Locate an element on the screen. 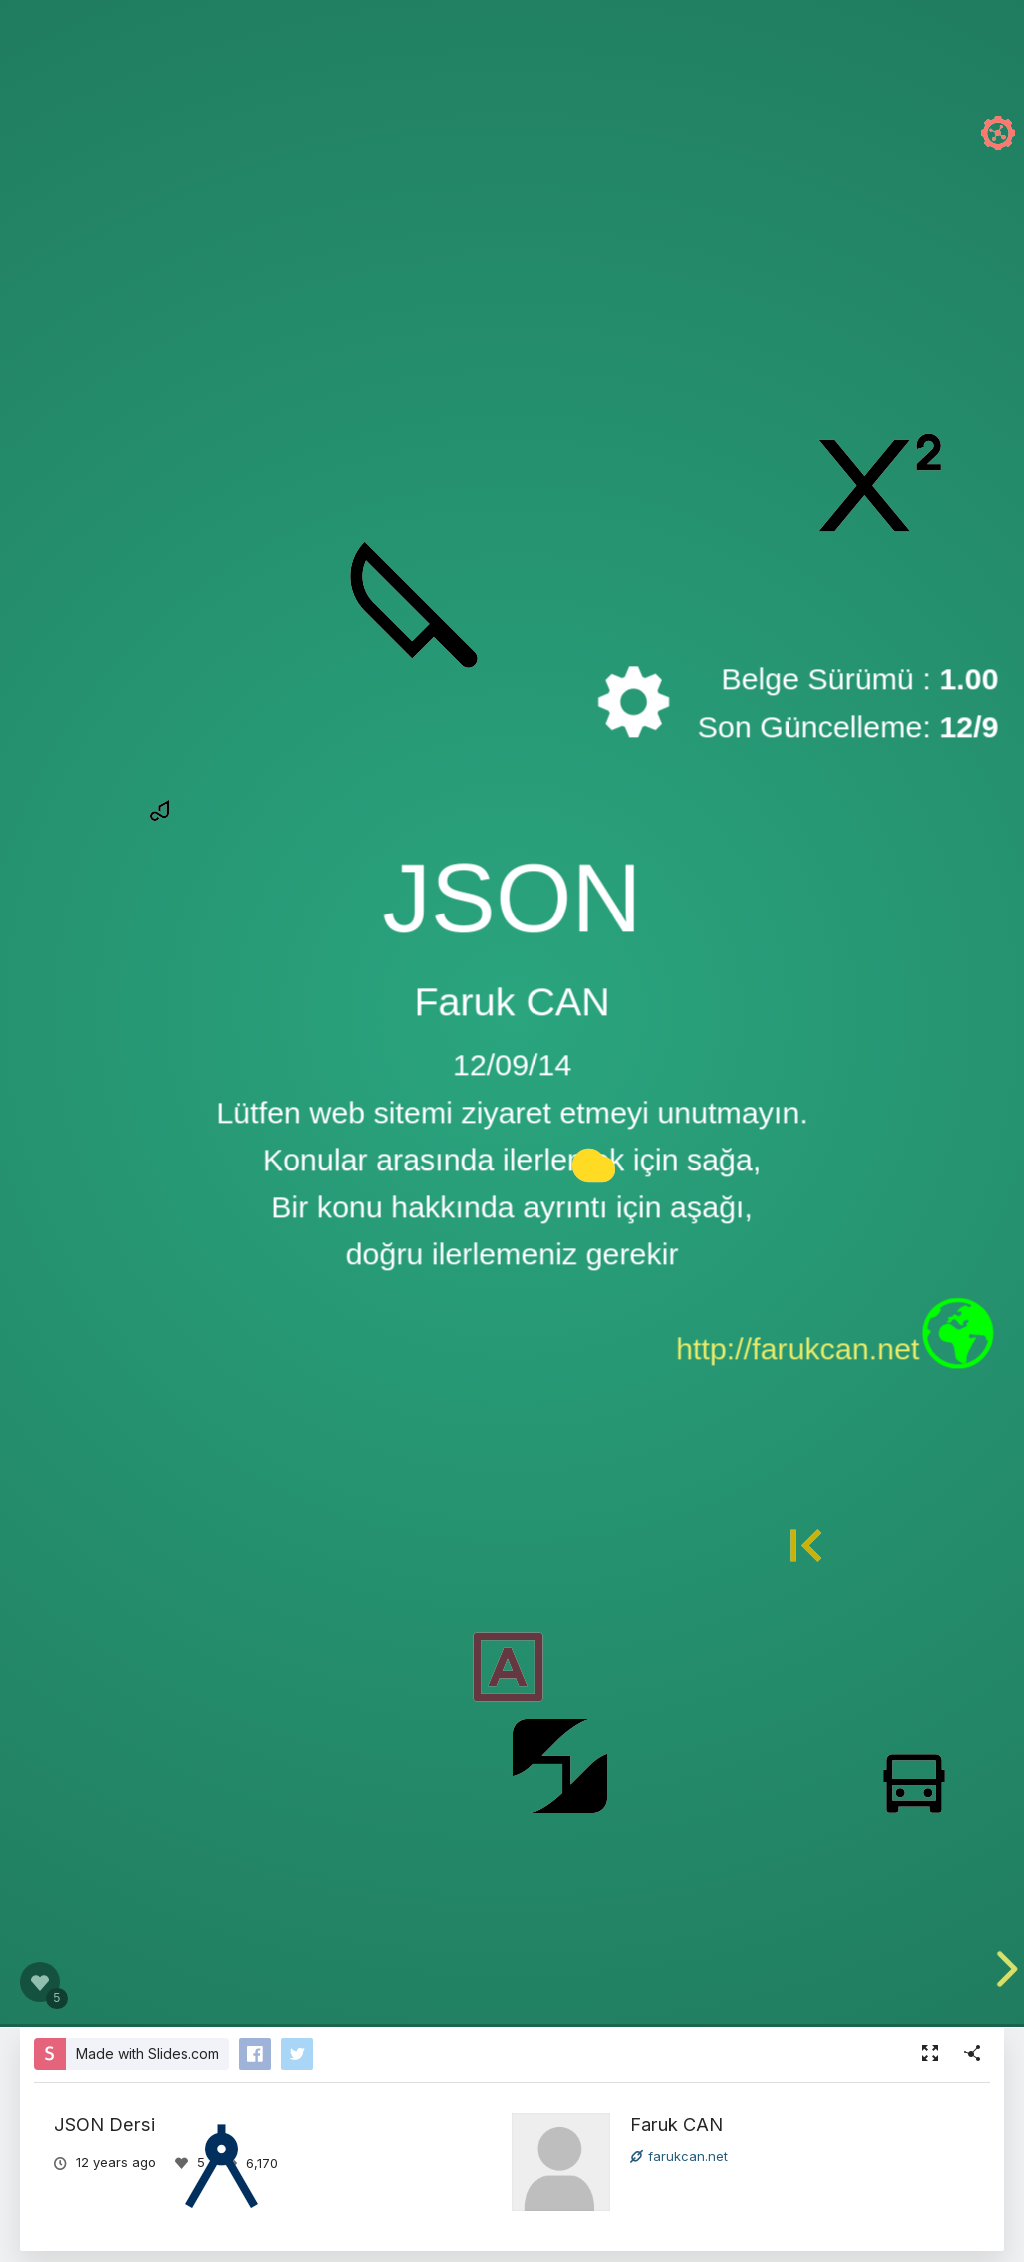  access cooking or recipe features is located at coordinates (411, 606).